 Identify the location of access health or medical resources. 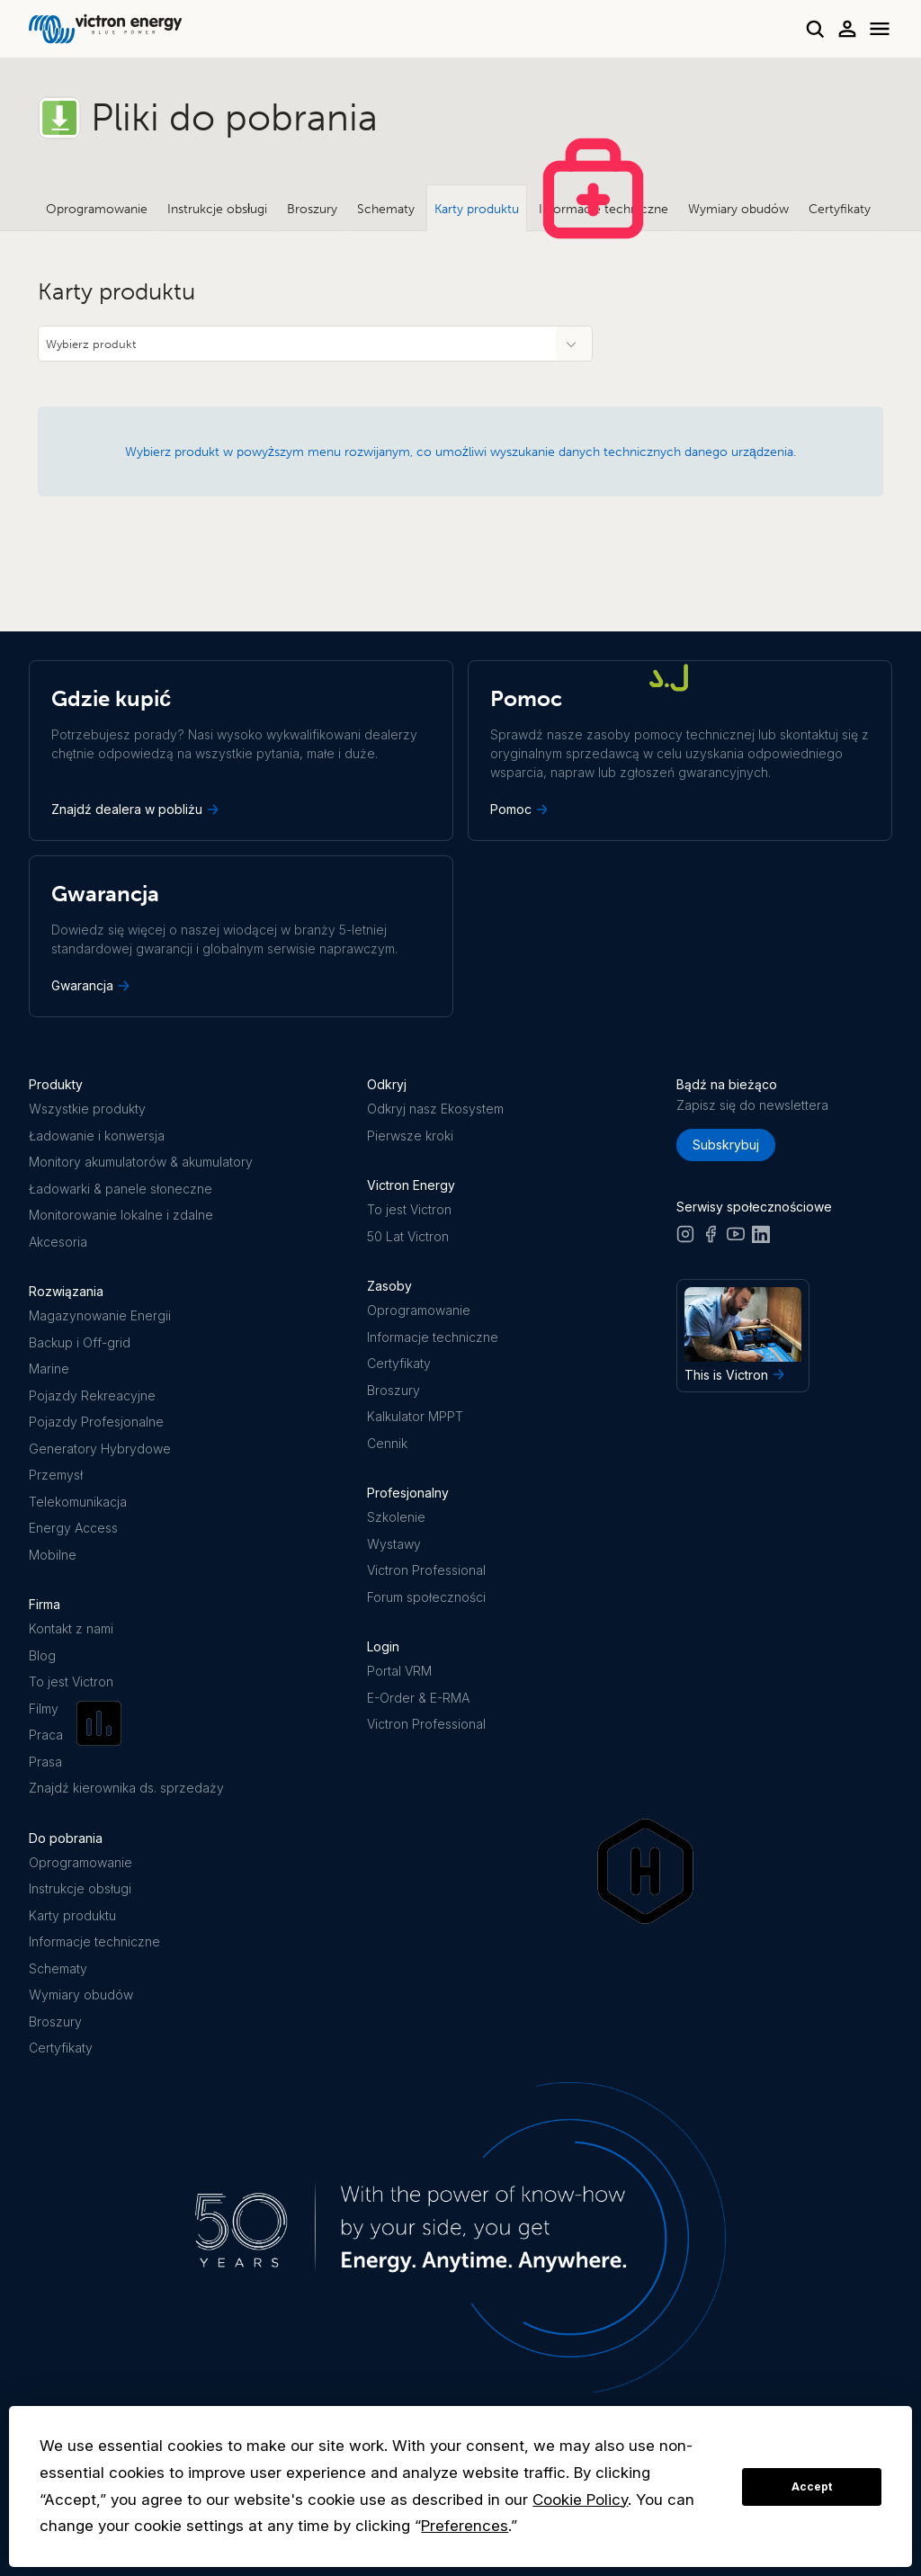
(593, 188).